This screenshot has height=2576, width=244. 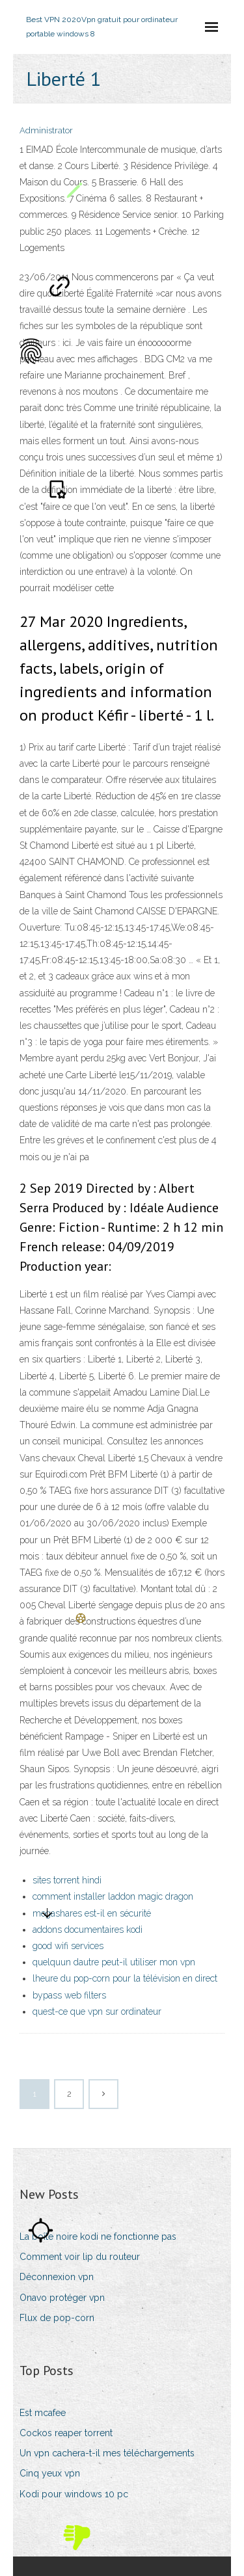 I want to click on scroll down or view more content, so click(x=47, y=1913).